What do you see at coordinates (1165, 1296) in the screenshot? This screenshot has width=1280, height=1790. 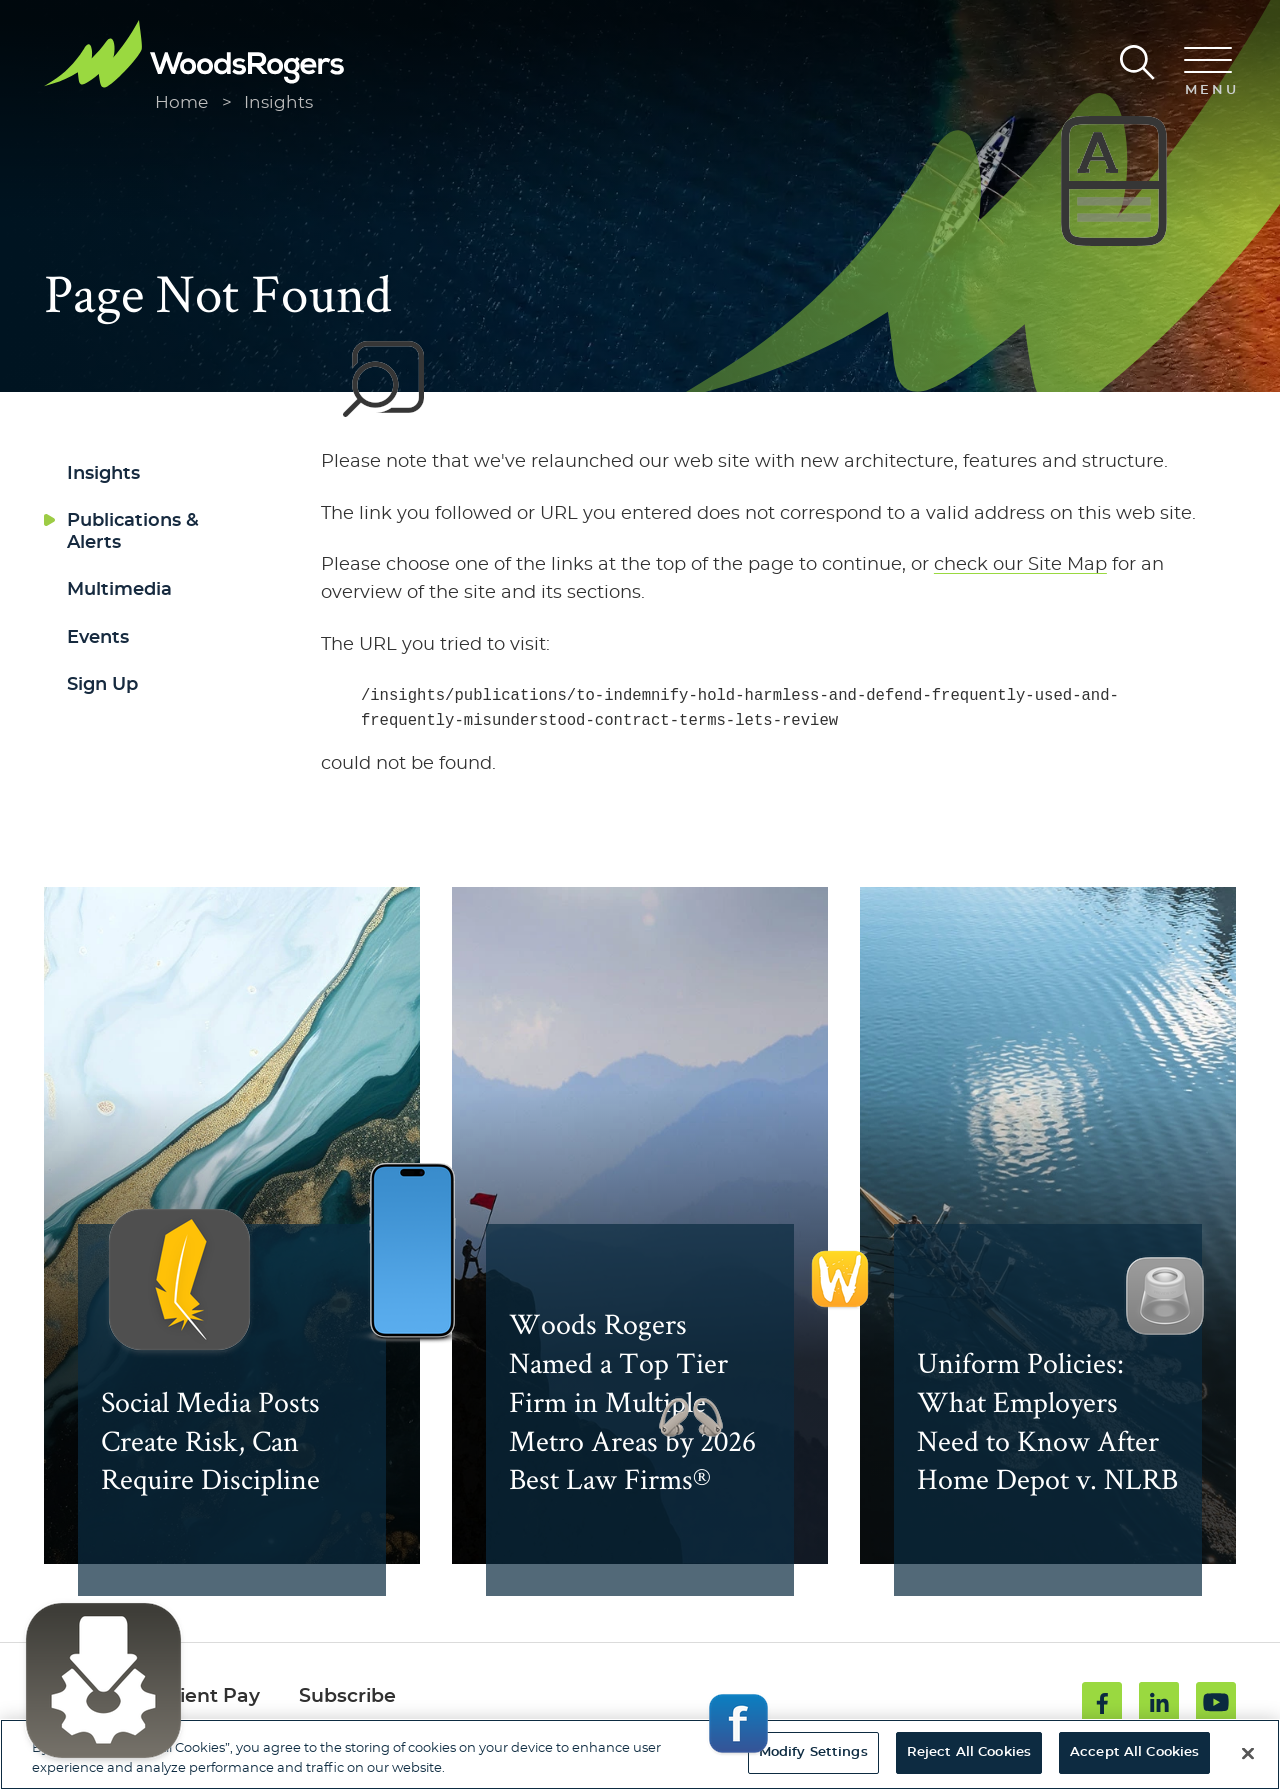 I see `open preview app to view images and PDFs` at bounding box center [1165, 1296].